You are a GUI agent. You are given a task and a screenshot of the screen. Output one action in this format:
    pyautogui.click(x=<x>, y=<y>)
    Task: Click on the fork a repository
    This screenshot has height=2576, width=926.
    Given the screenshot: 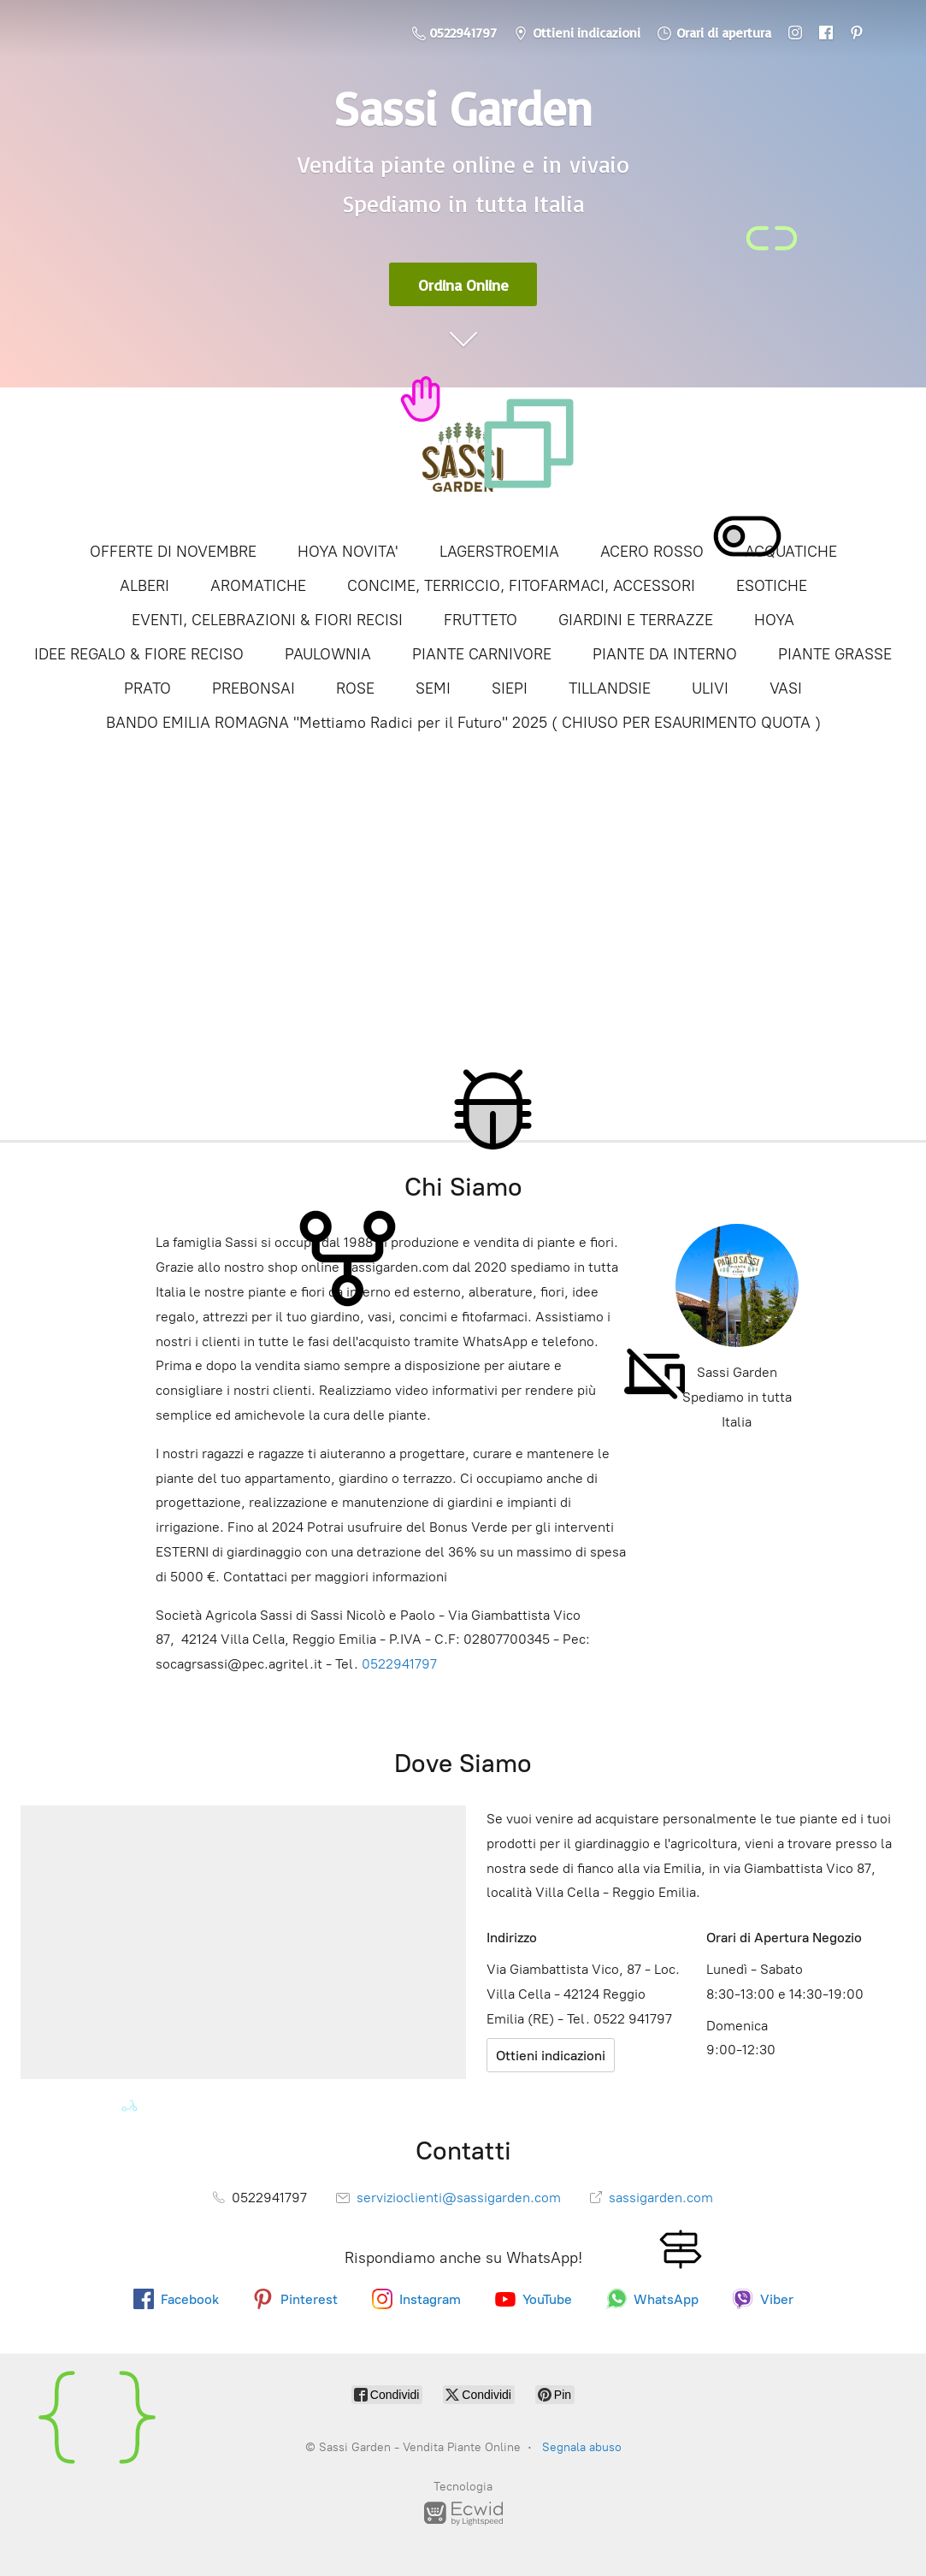 What is the action you would take?
    pyautogui.click(x=347, y=1258)
    